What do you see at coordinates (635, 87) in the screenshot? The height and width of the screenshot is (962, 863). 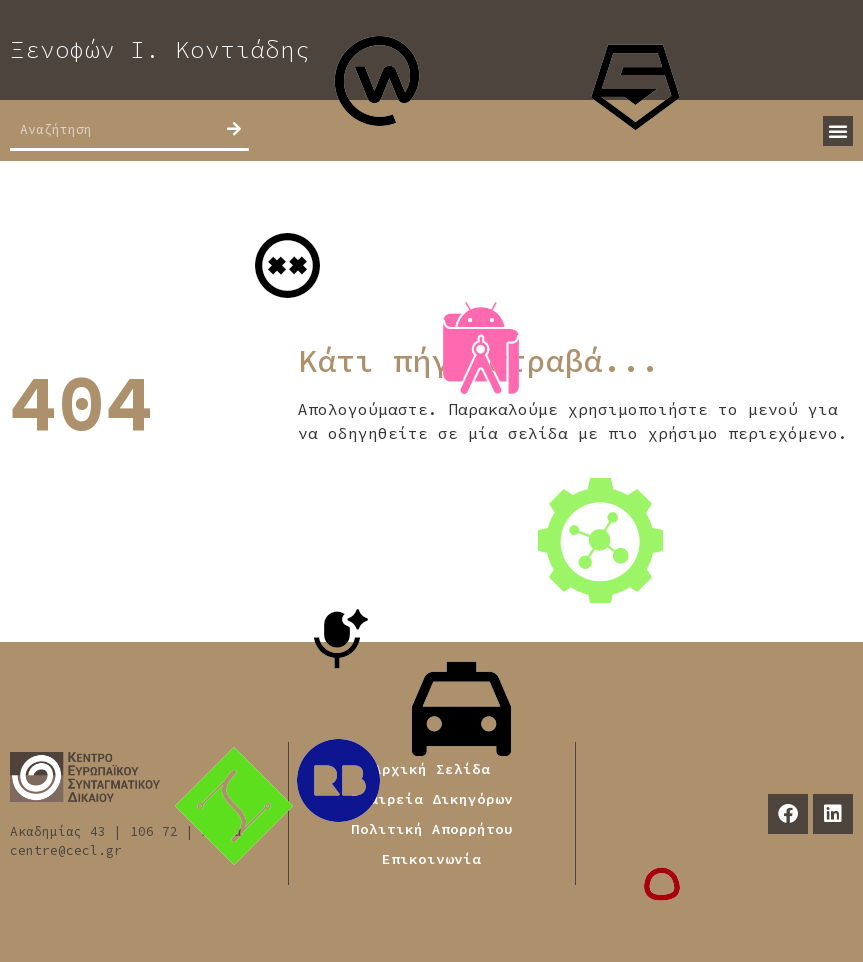 I see `sifive company logo` at bounding box center [635, 87].